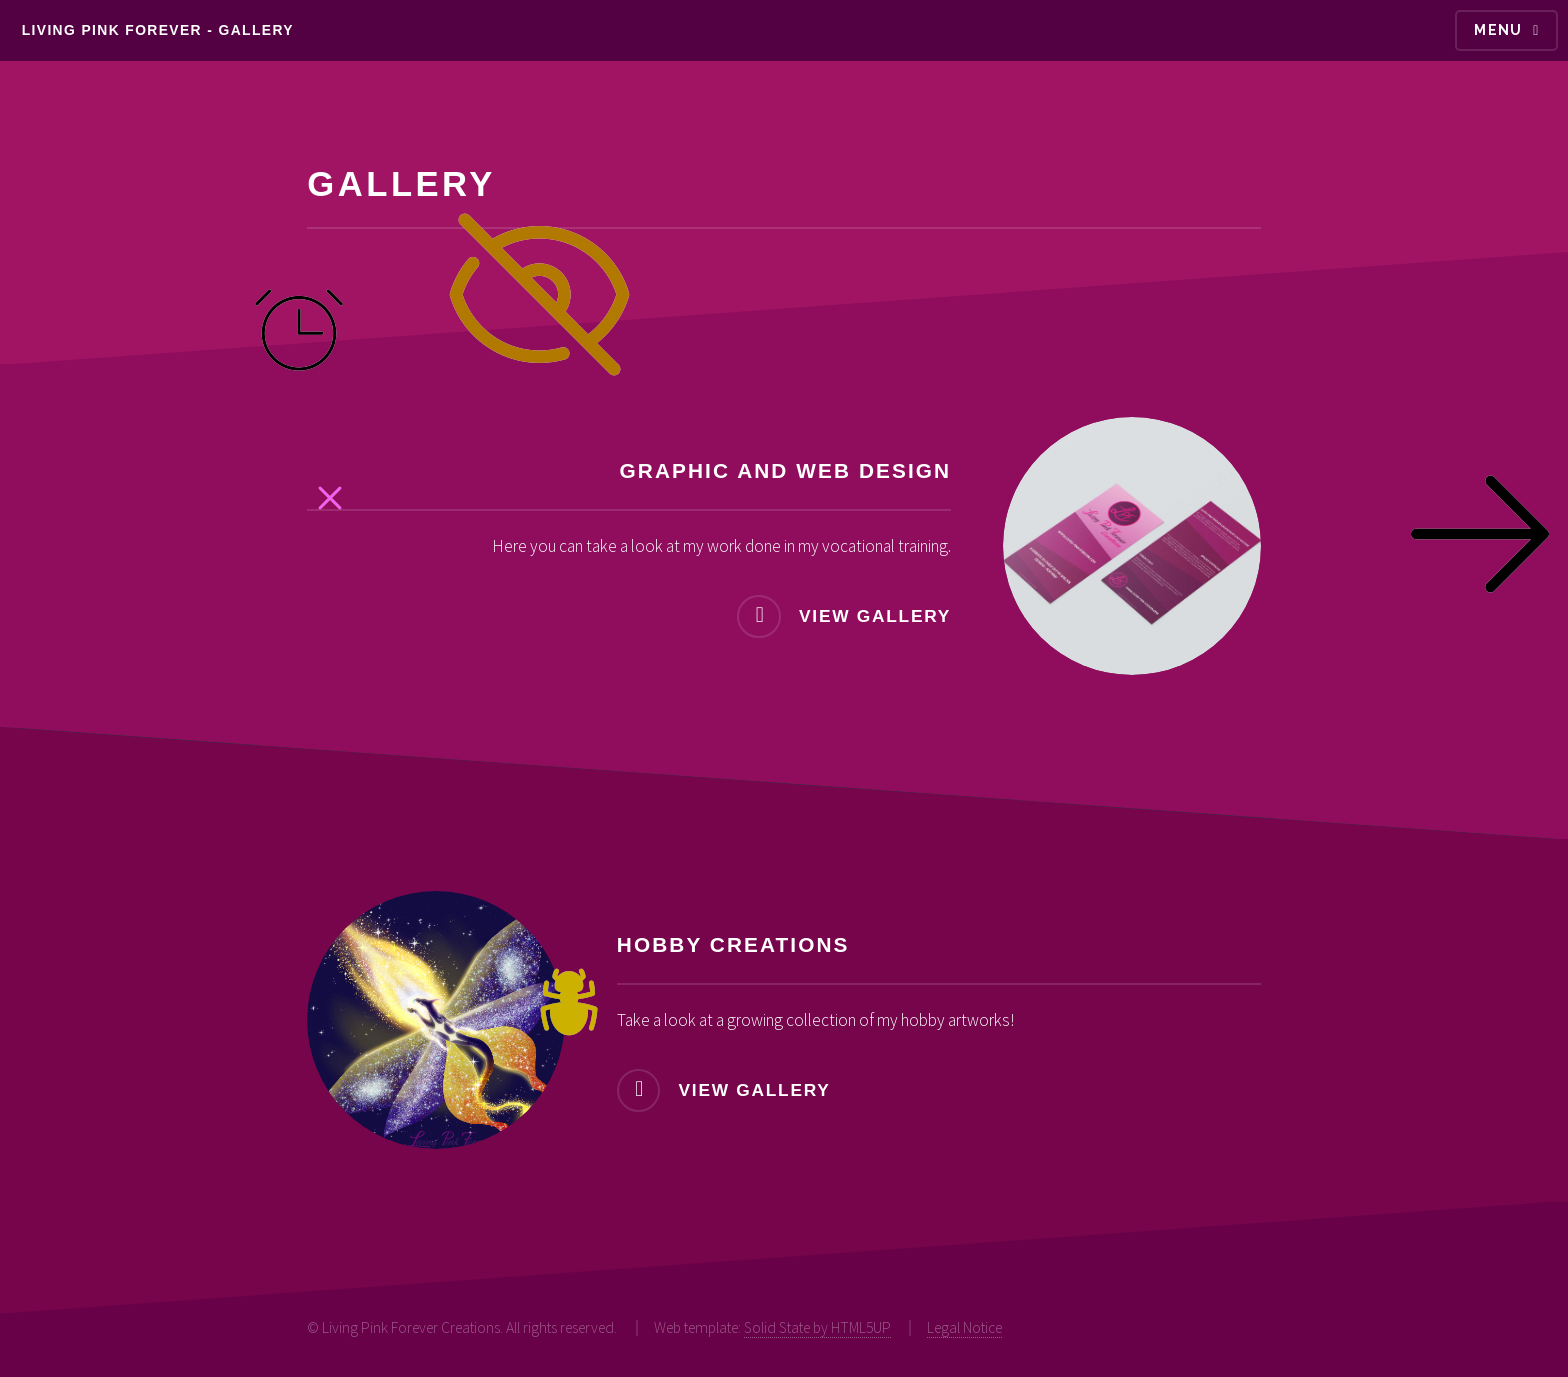 Image resolution: width=1568 pixels, height=1377 pixels. What do you see at coordinates (330, 498) in the screenshot?
I see `close a dialog or modal` at bounding box center [330, 498].